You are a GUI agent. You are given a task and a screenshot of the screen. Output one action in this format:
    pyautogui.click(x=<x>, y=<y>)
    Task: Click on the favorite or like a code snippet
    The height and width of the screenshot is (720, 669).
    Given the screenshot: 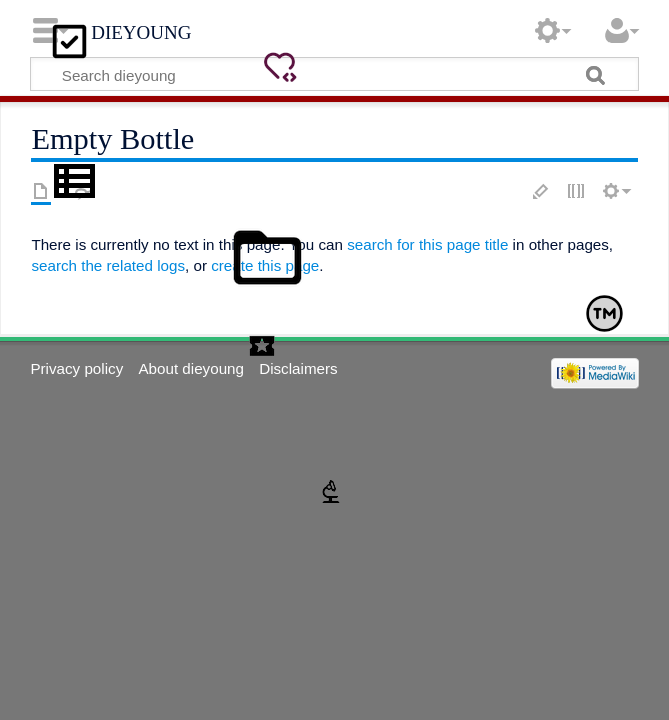 What is the action you would take?
    pyautogui.click(x=279, y=66)
    